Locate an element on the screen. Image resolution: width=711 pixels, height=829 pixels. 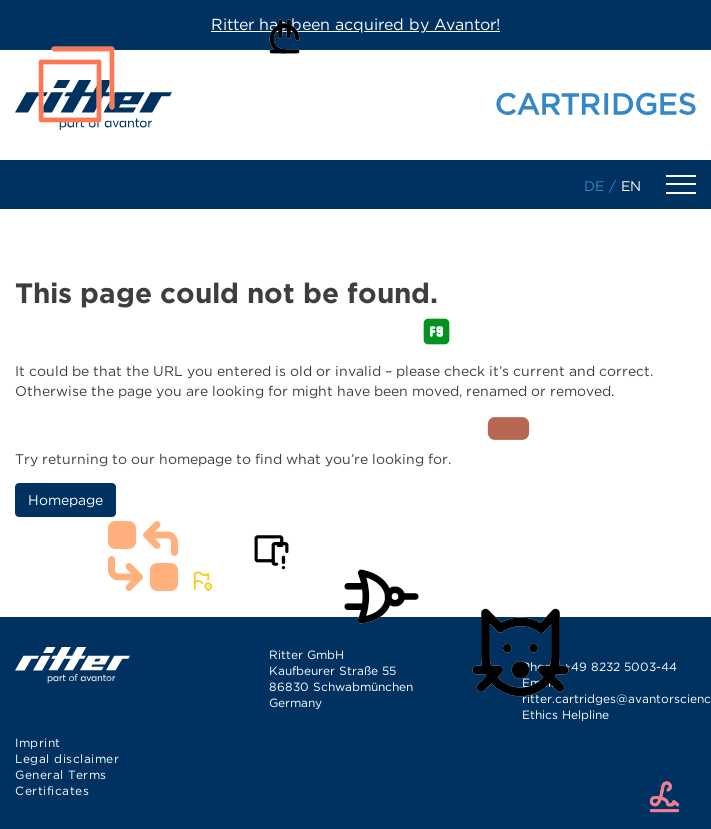
view pet or animal-related content is located at coordinates (520, 652).